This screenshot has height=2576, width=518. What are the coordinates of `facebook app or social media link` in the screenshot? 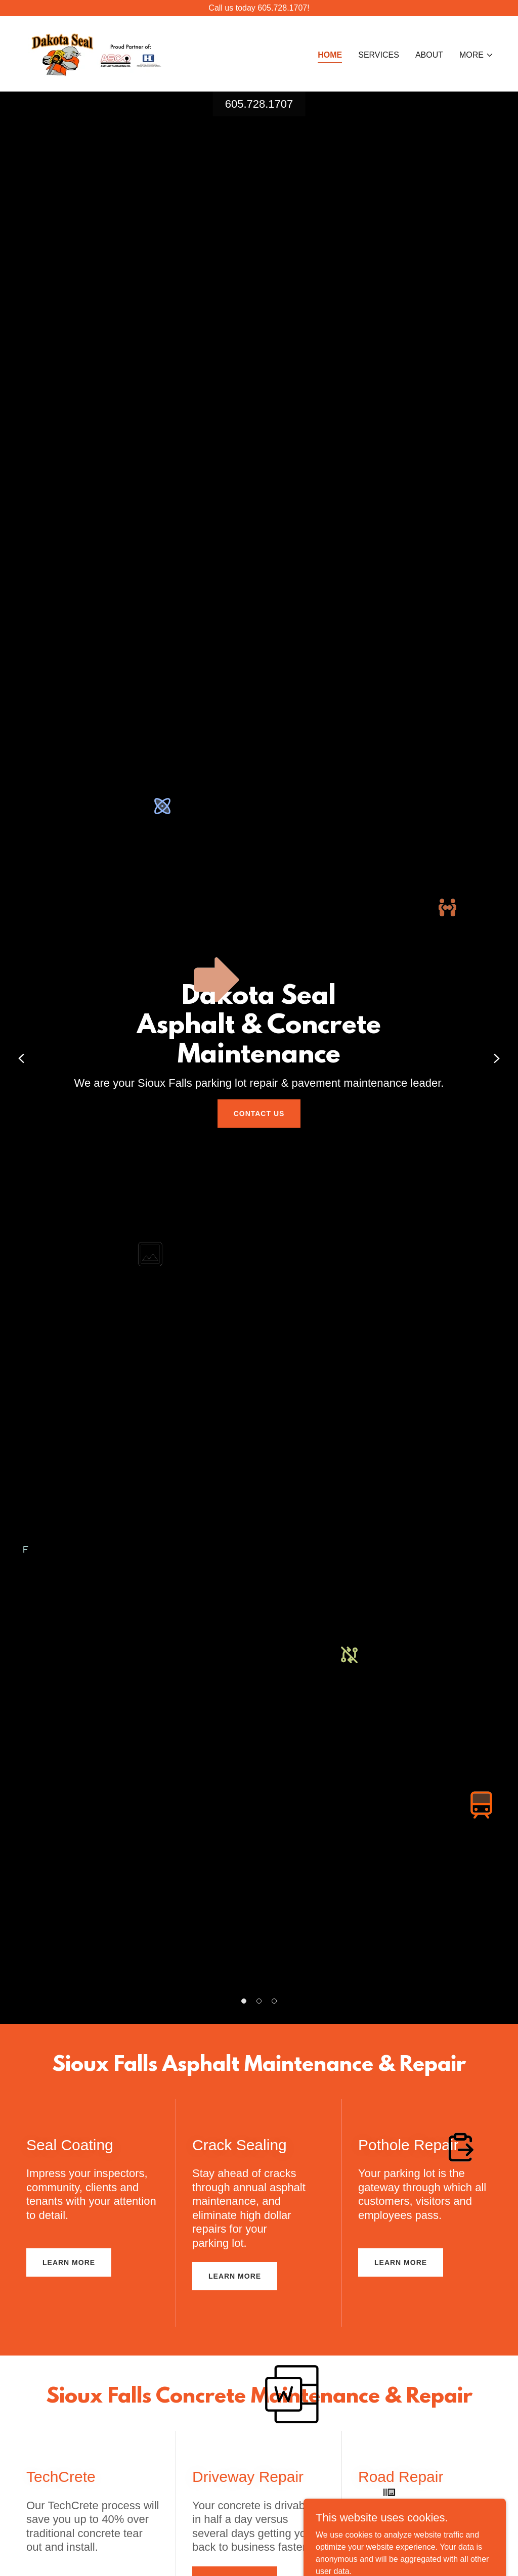 It's located at (26, 1549).